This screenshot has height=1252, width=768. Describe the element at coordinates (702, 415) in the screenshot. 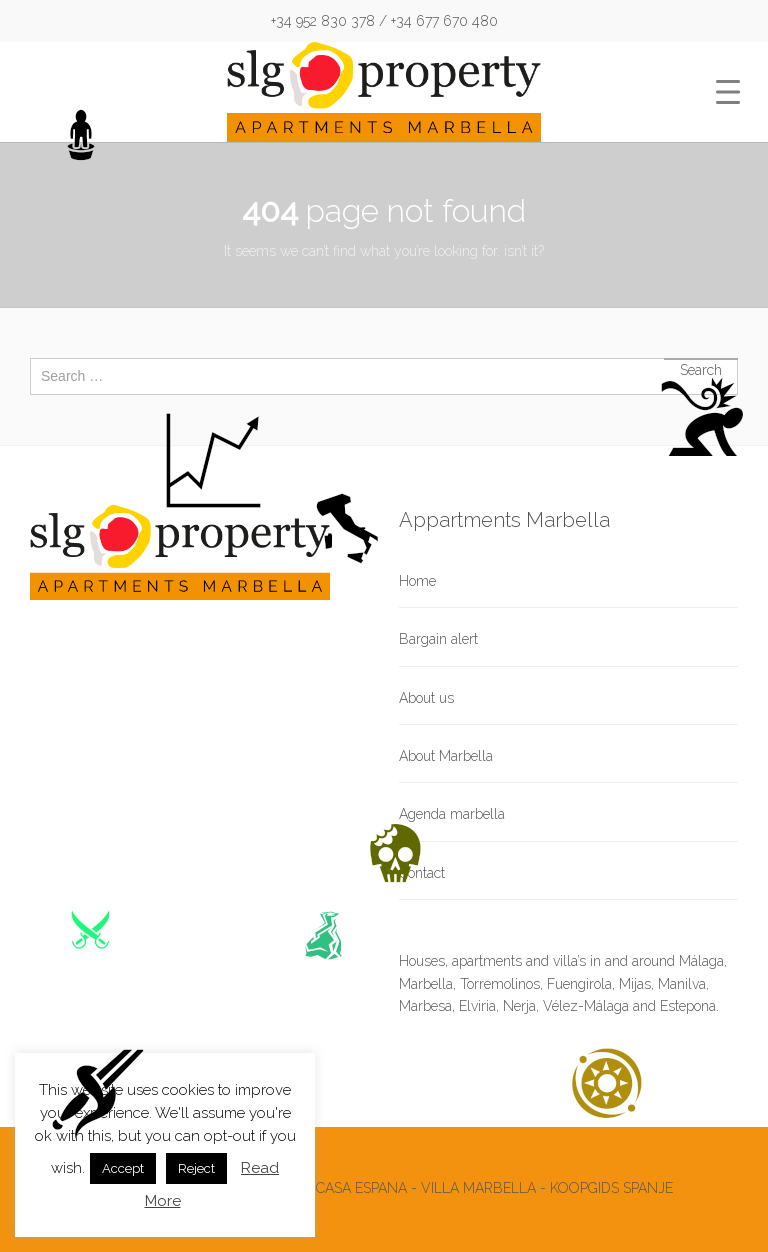

I see `indicates slavery or oppression theme in historical game content` at that location.